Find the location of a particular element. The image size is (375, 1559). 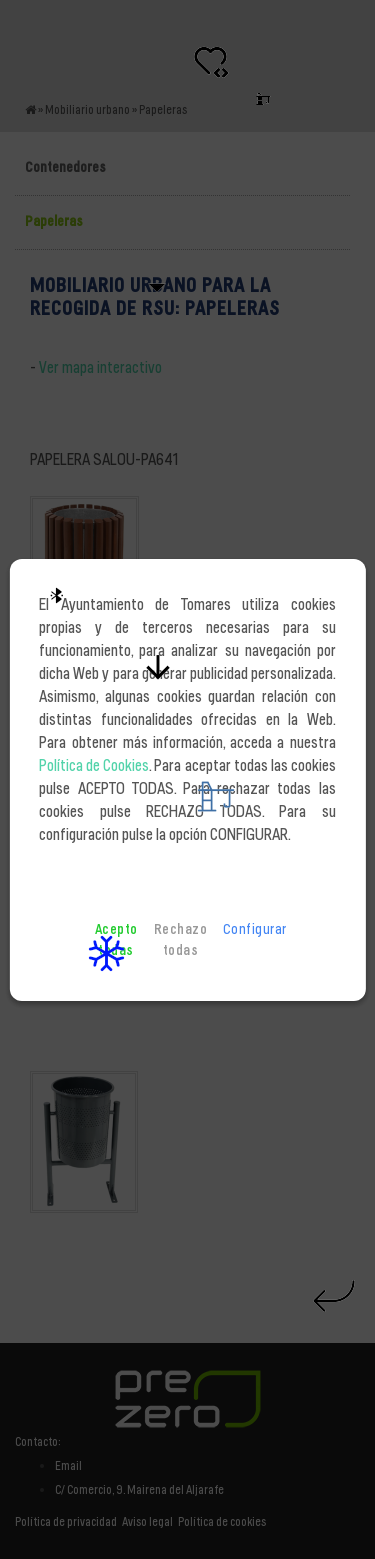

indicates an active bluetooth connection is located at coordinates (56, 595).